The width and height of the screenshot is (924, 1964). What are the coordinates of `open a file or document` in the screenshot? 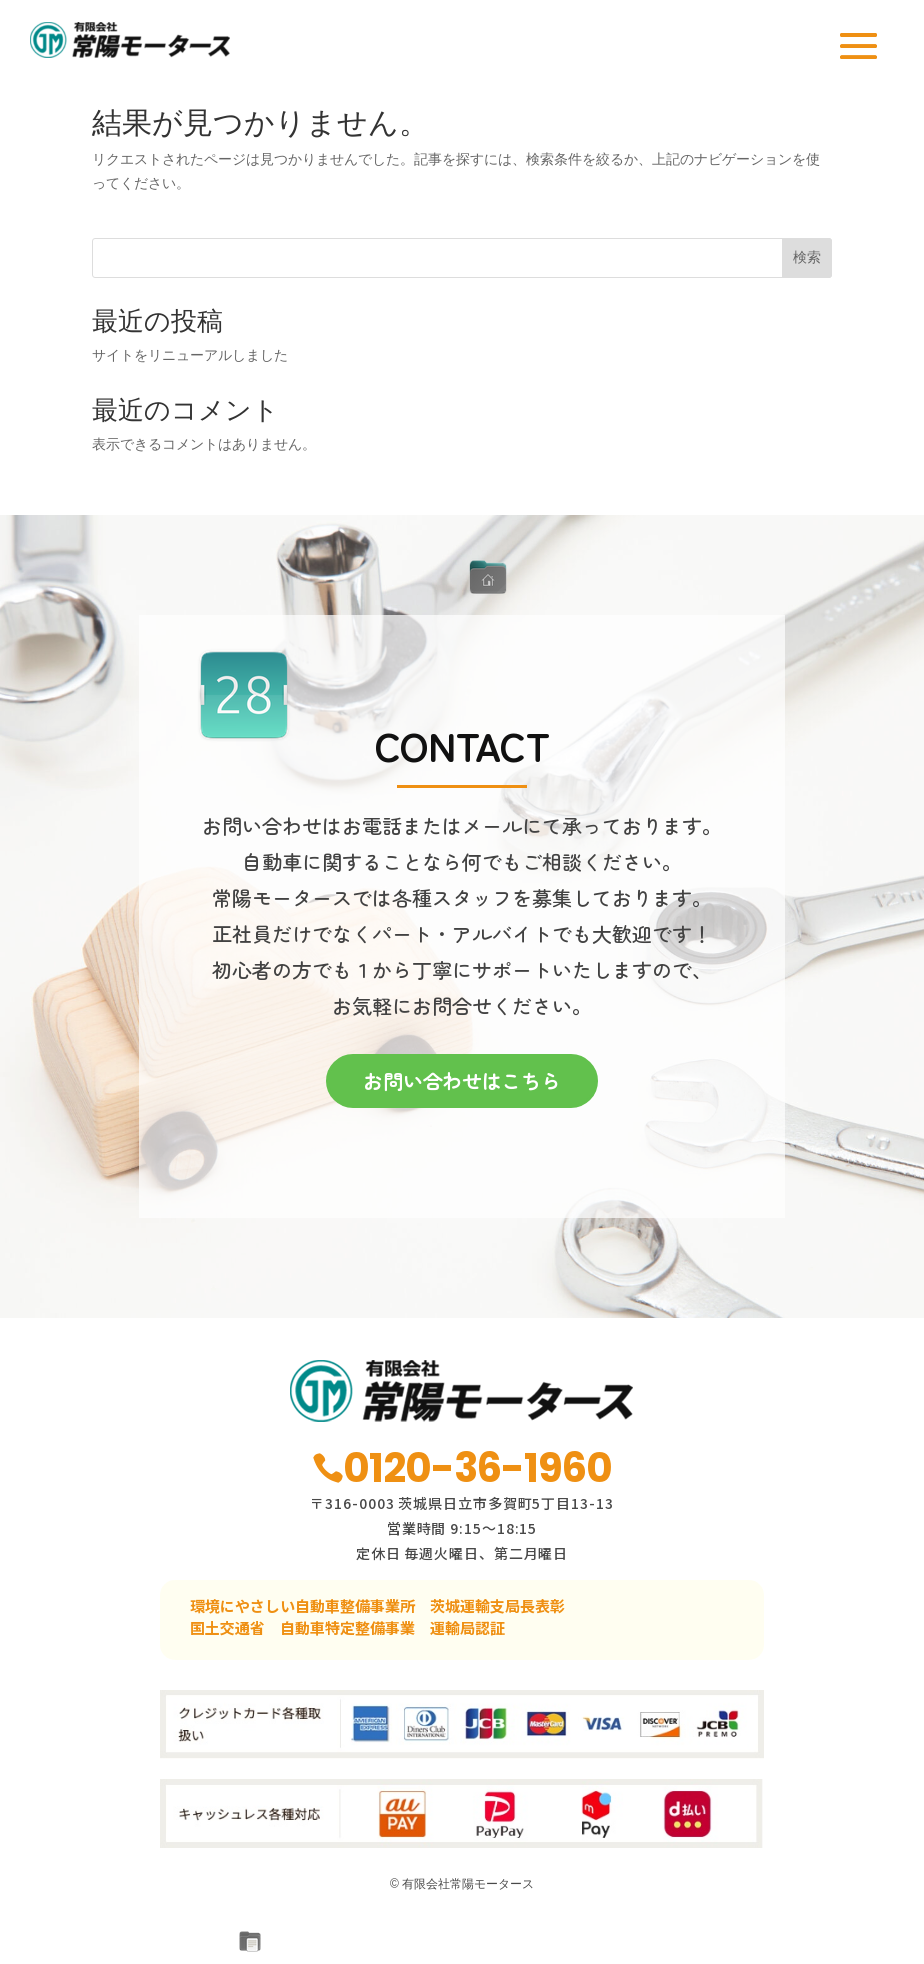 It's located at (250, 1941).